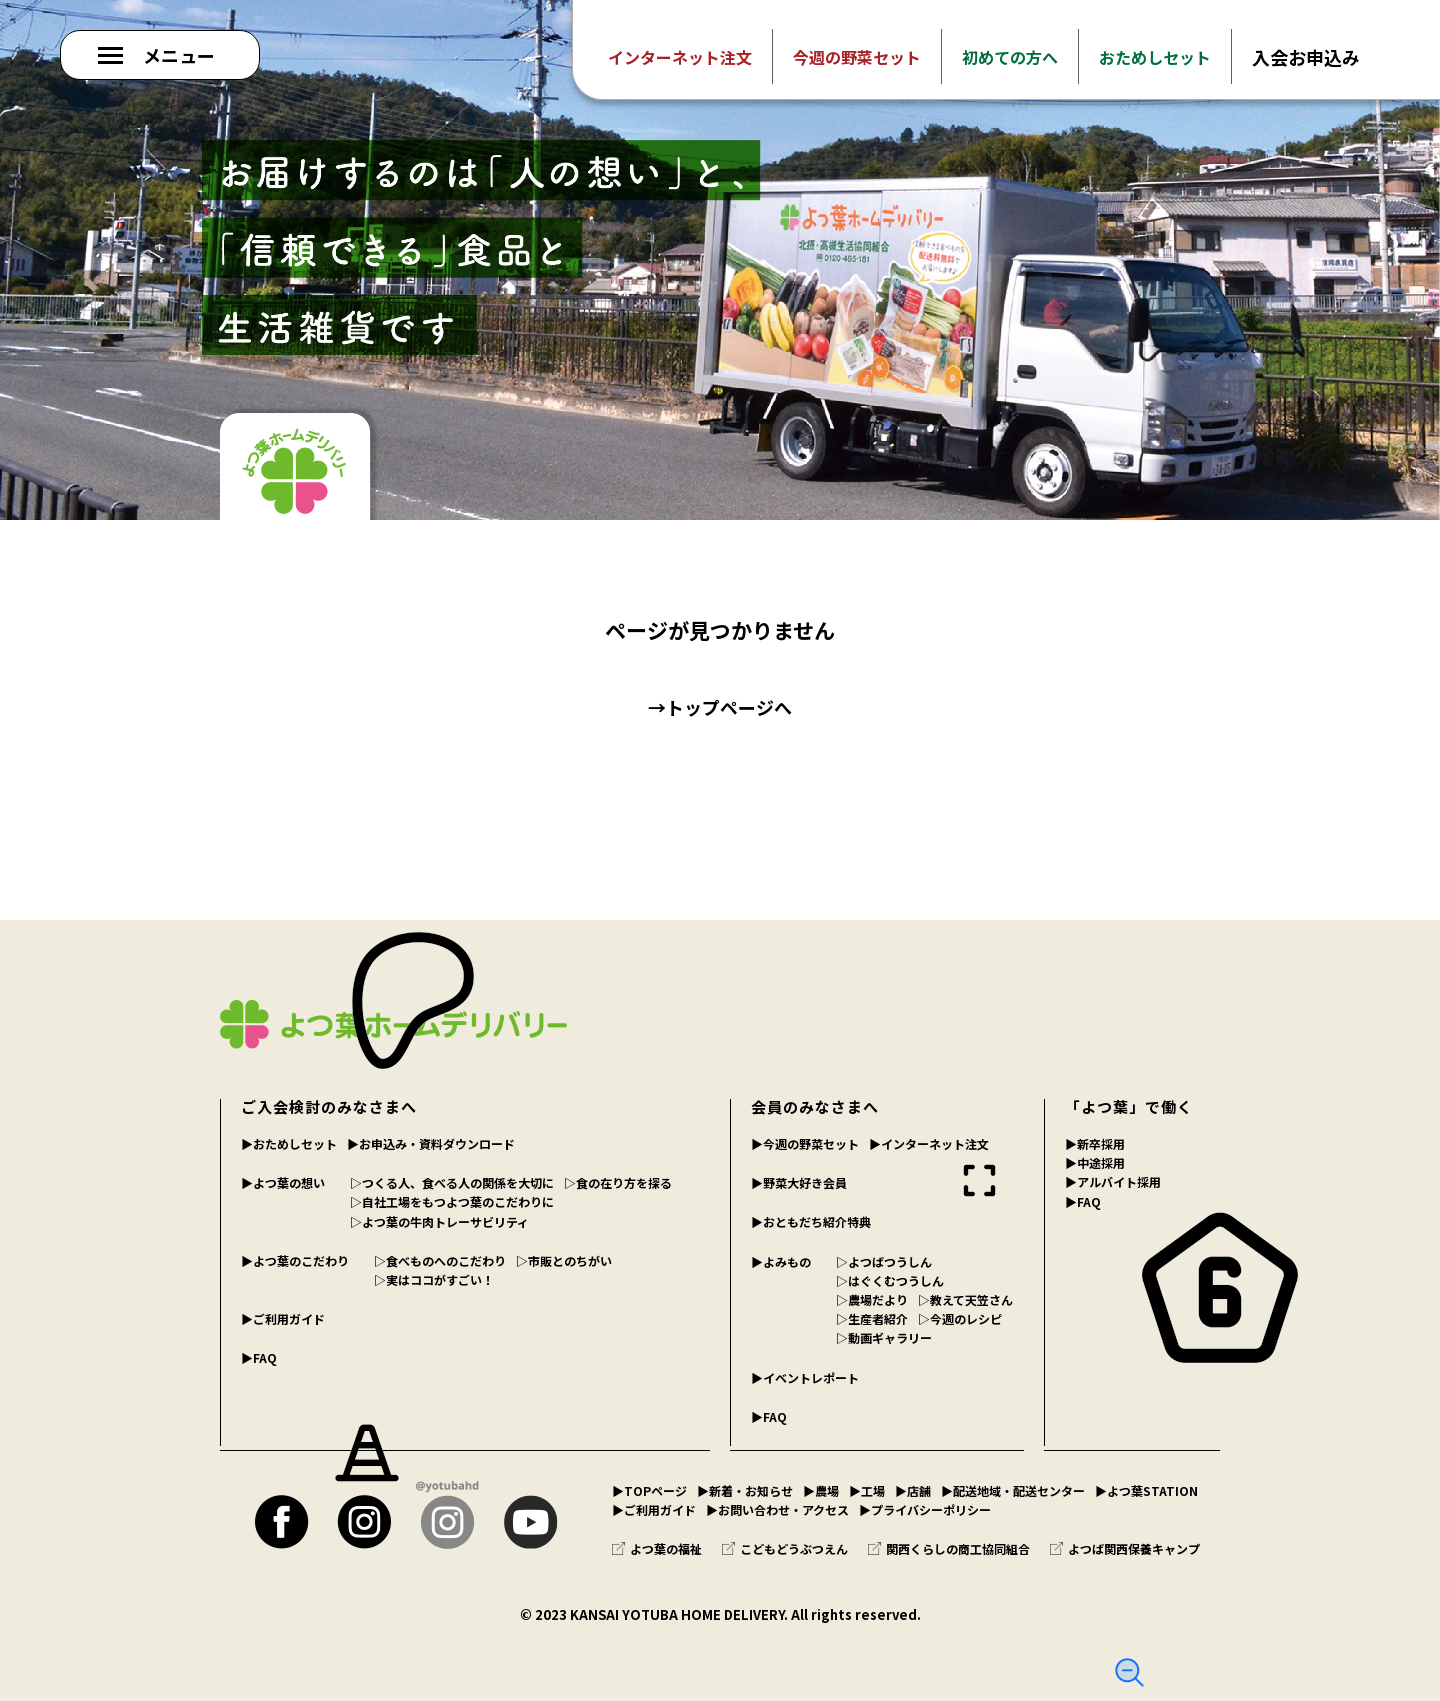 The image size is (1440, 1701). What do you see at coordinates (1129, 1672) in the screenshot?
I see `zoom out of the current view` at bounding box center [1129, 1672].